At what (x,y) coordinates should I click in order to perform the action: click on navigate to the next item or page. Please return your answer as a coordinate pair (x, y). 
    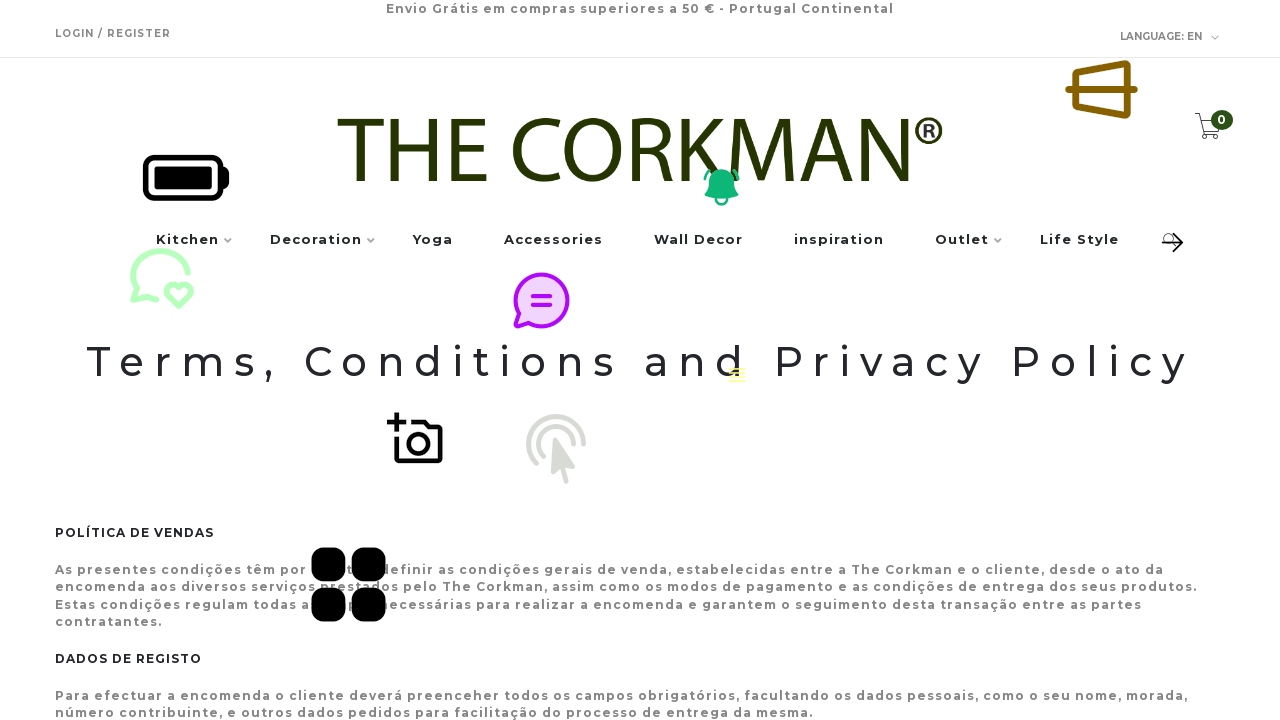
    Looking at the image, I should click on (1172, 242).